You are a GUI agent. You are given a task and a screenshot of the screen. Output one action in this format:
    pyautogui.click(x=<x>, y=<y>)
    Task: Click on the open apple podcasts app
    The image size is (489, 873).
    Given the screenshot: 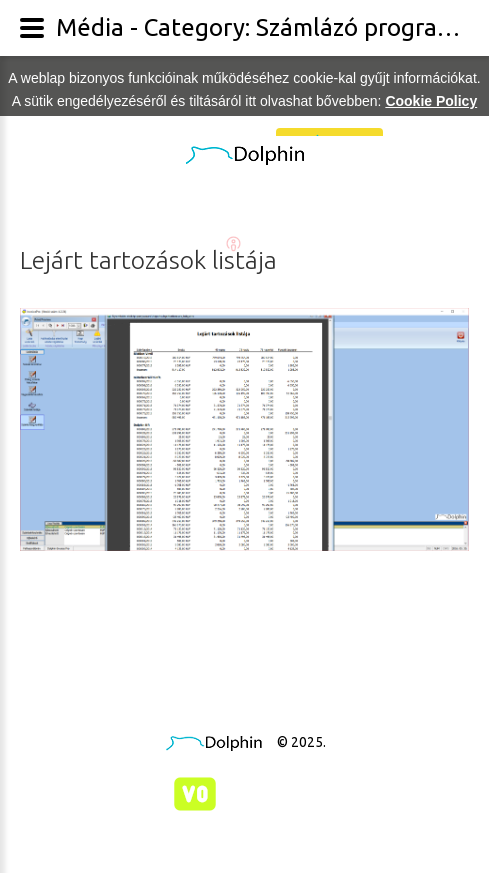 What is the action you would take?
    pyautogui.click(x=233, y=243)
    